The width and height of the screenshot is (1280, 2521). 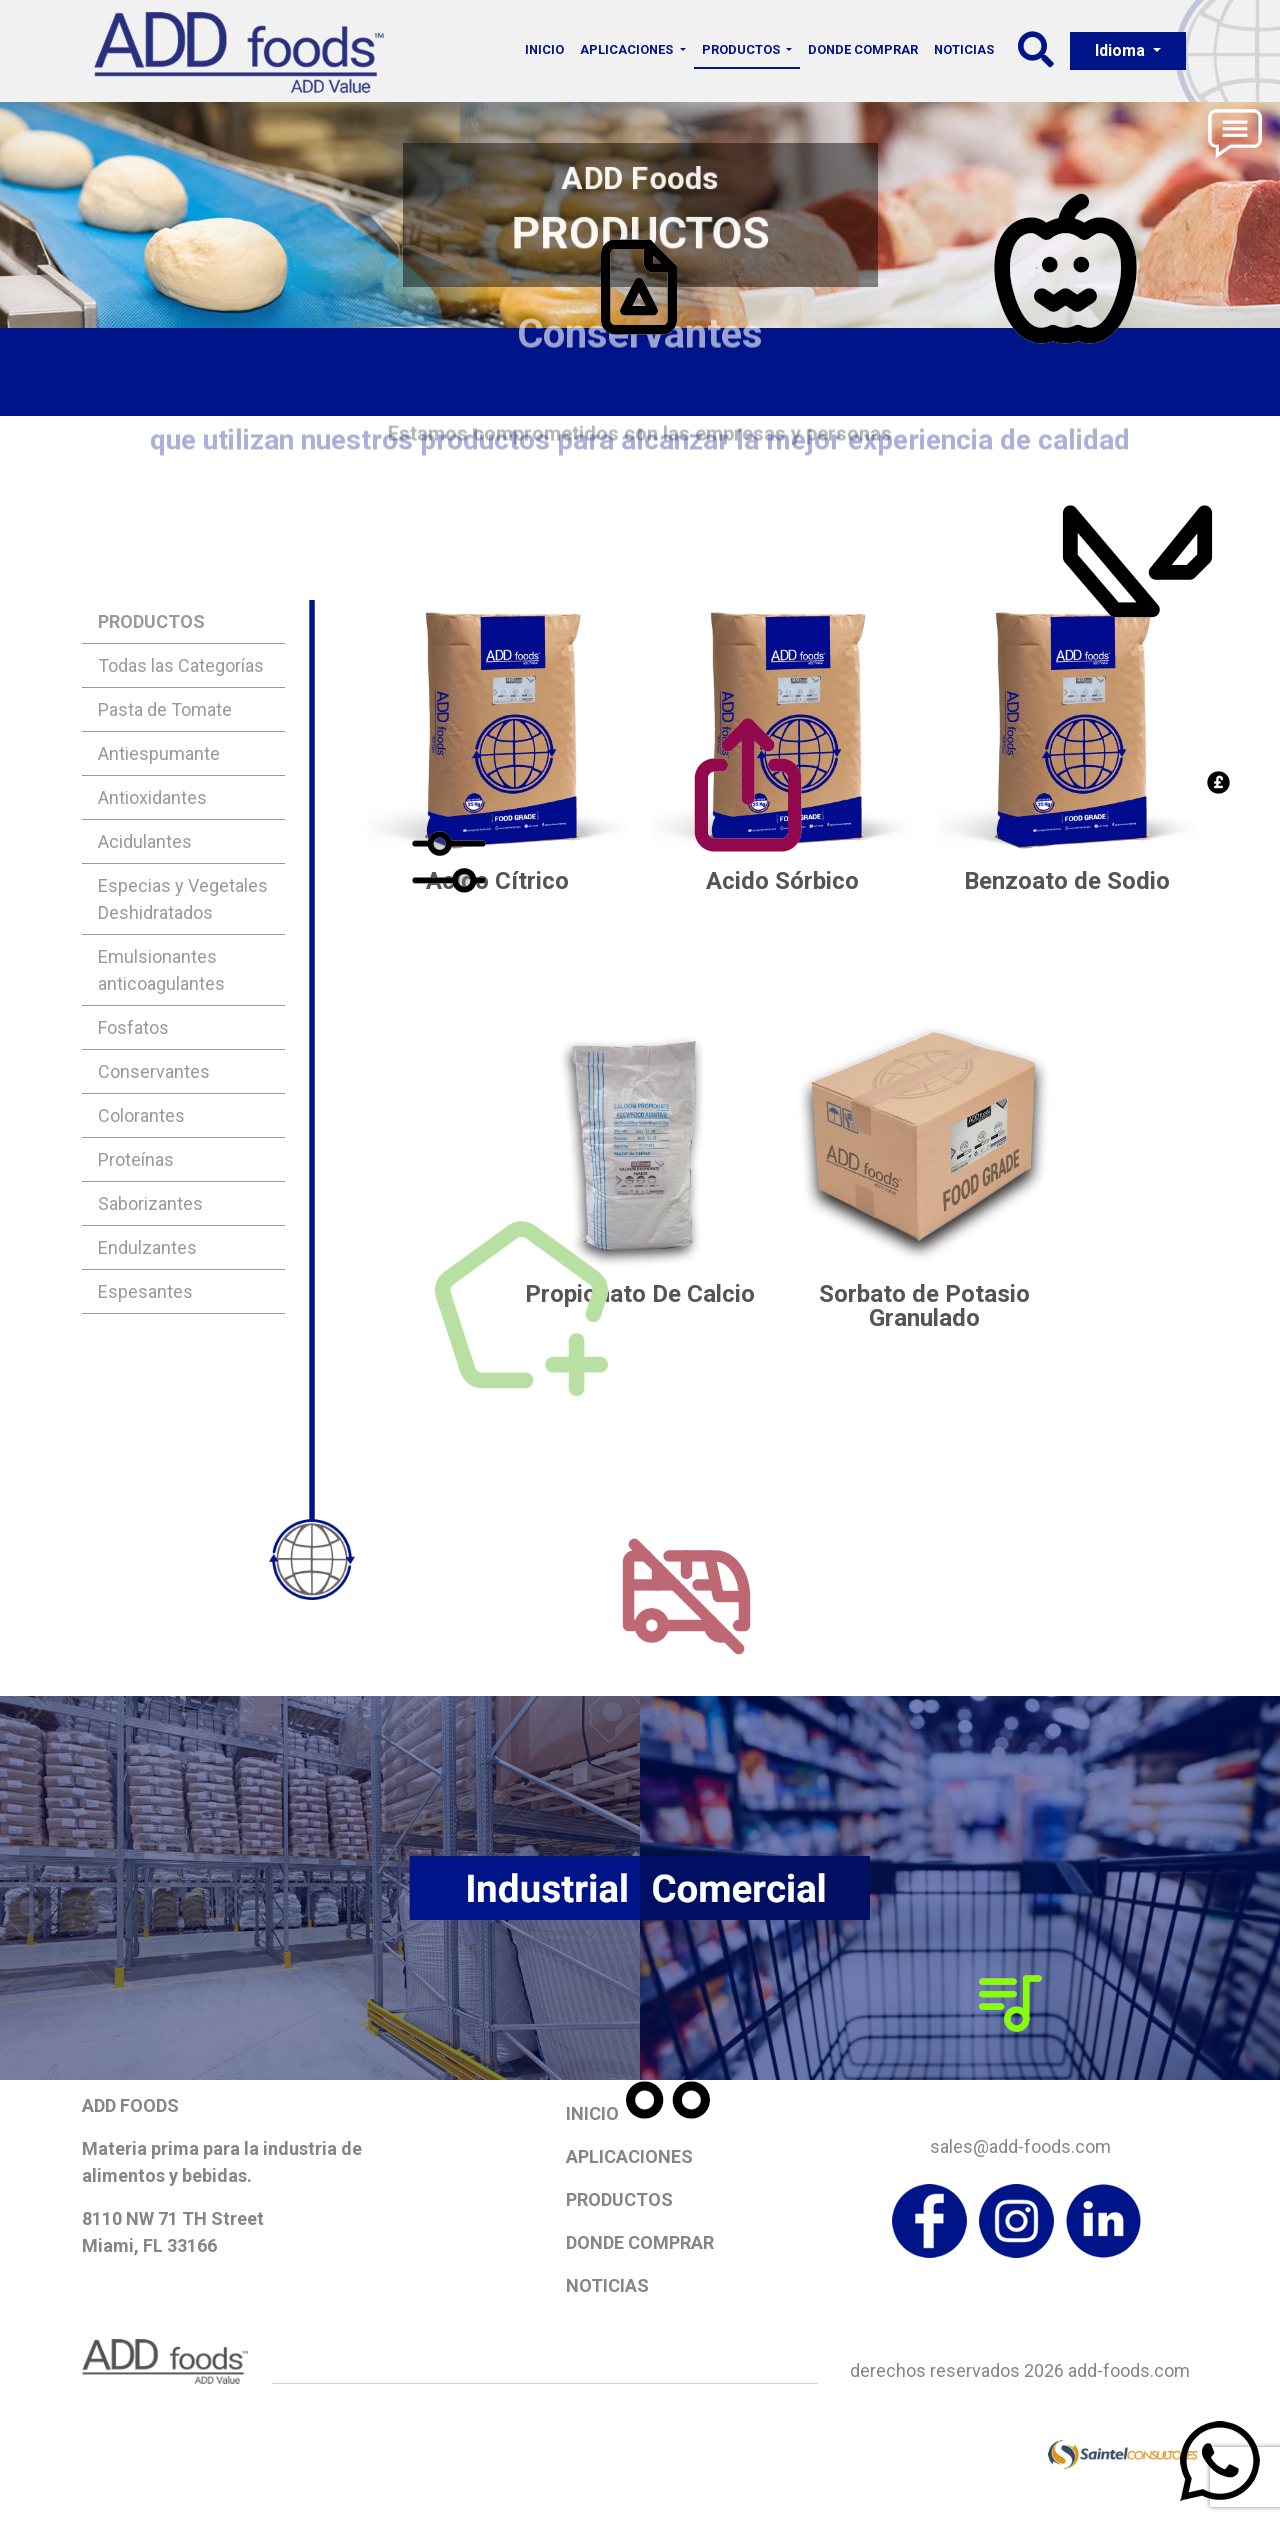 I want to click on launch Valorant game, so click(x=1137, y=557).